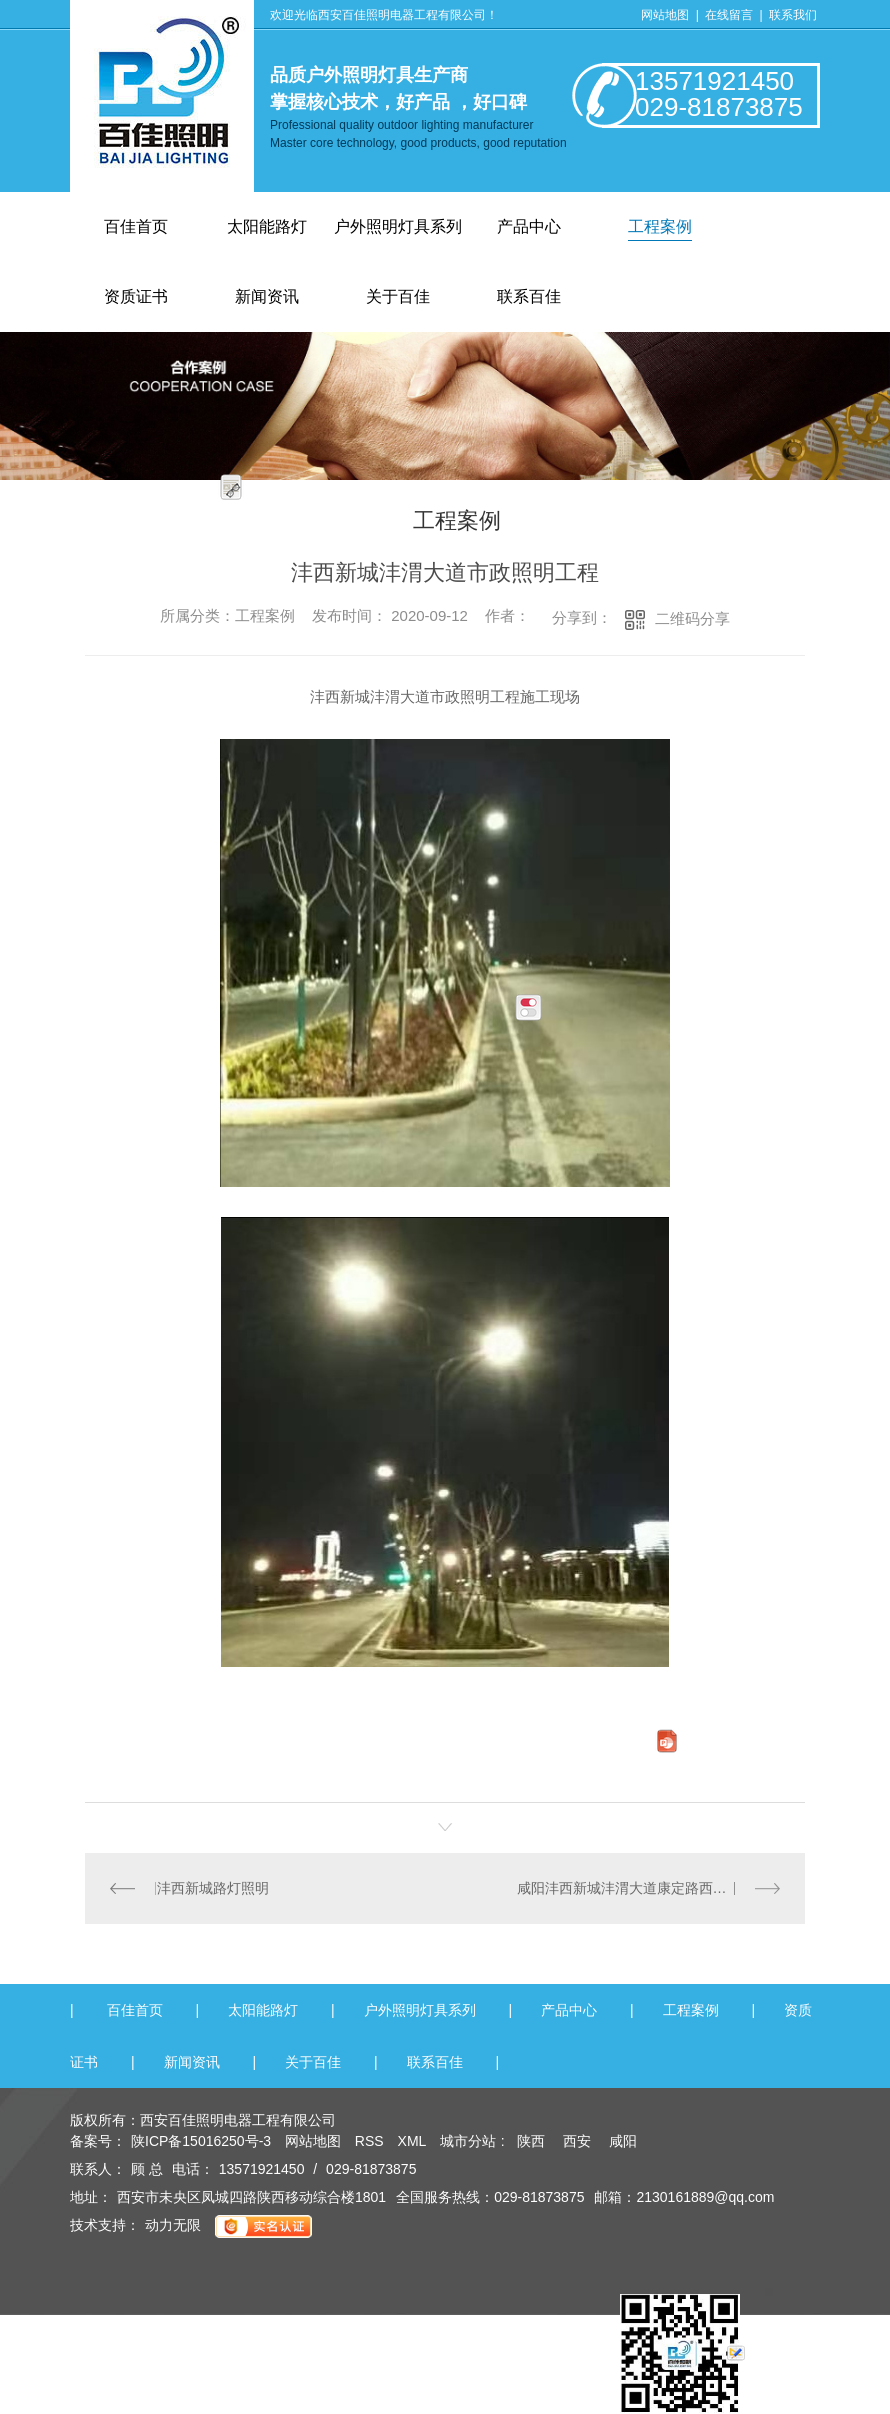  I want to click on open the documents app, so click(231, 487).